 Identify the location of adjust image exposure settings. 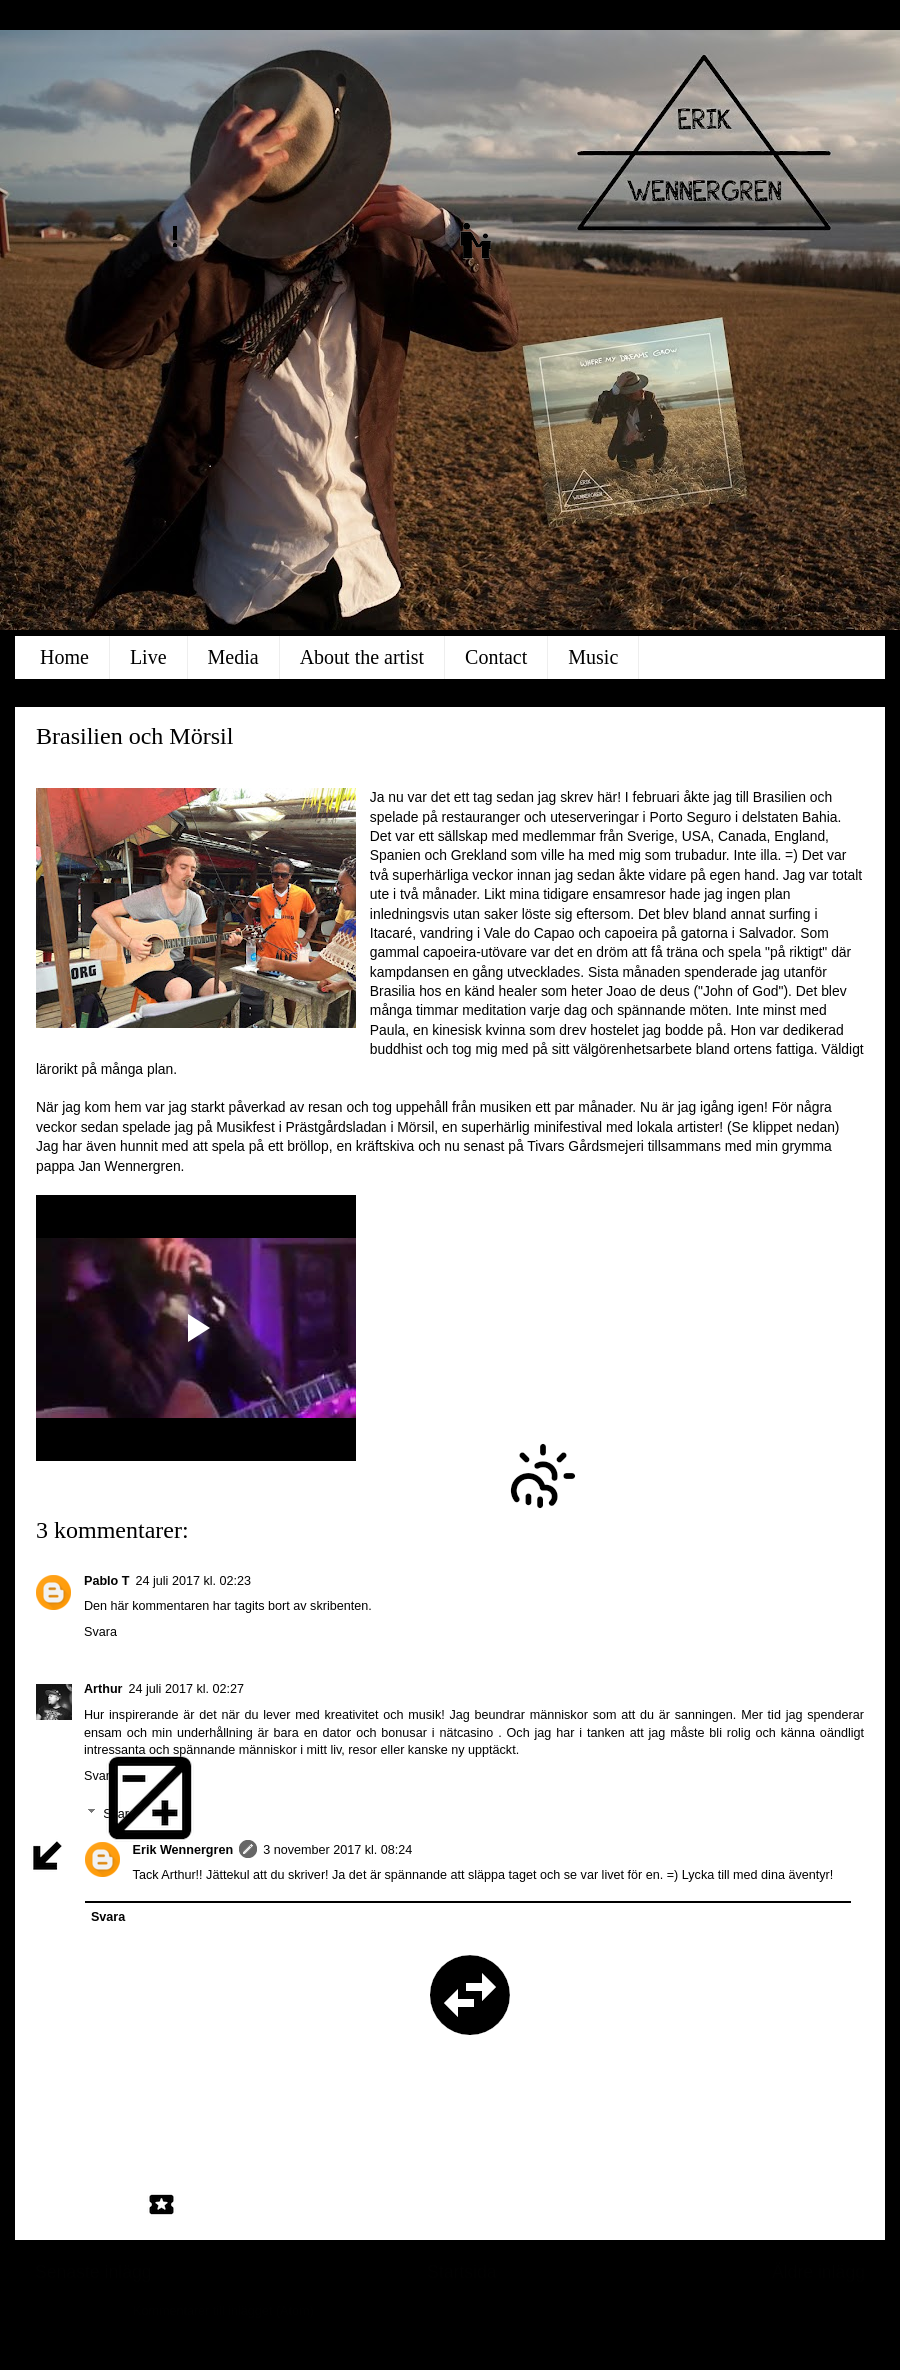
(150, 1798).